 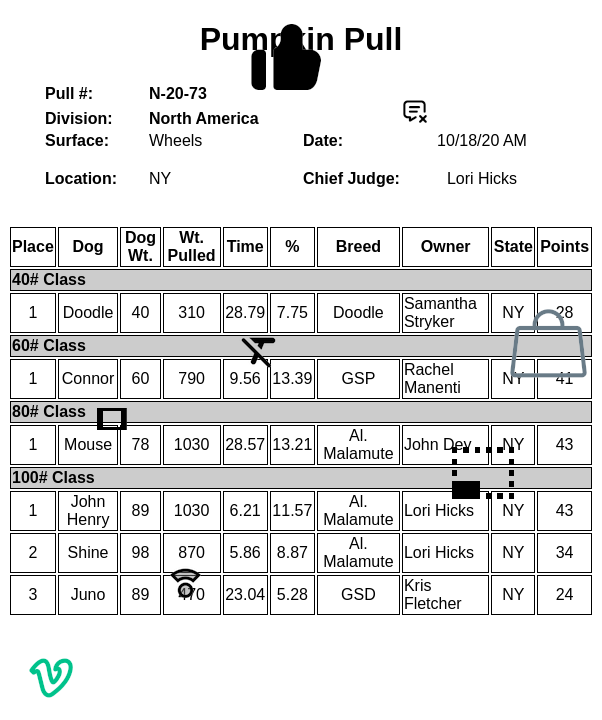 What do you see at coordinates (185, 582) in the screenshot?
I see `calibrate your device's compass` at bounding box center [185, 582].